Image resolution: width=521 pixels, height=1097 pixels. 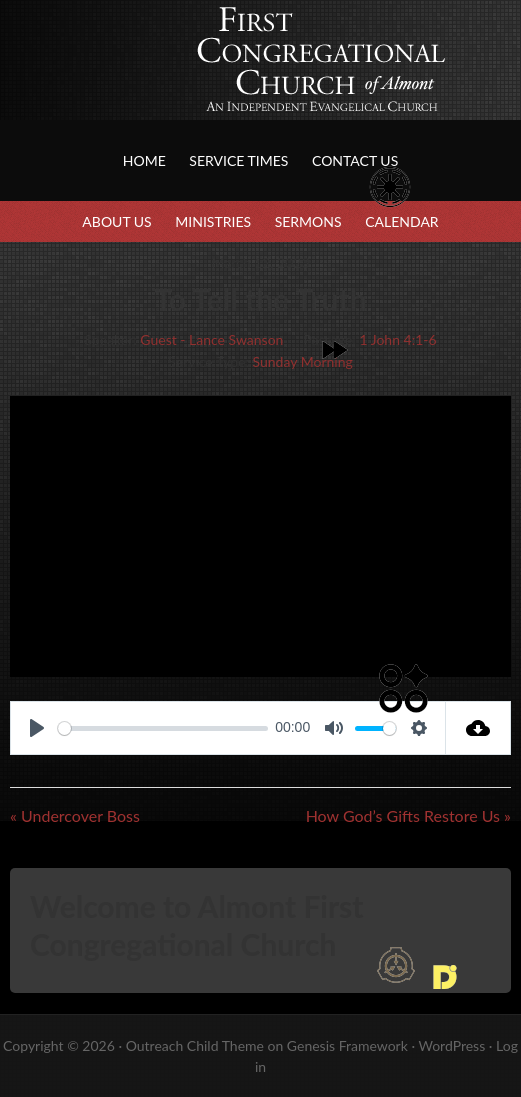 I want to click on fast forward media playback, so click(x=334, y=350).